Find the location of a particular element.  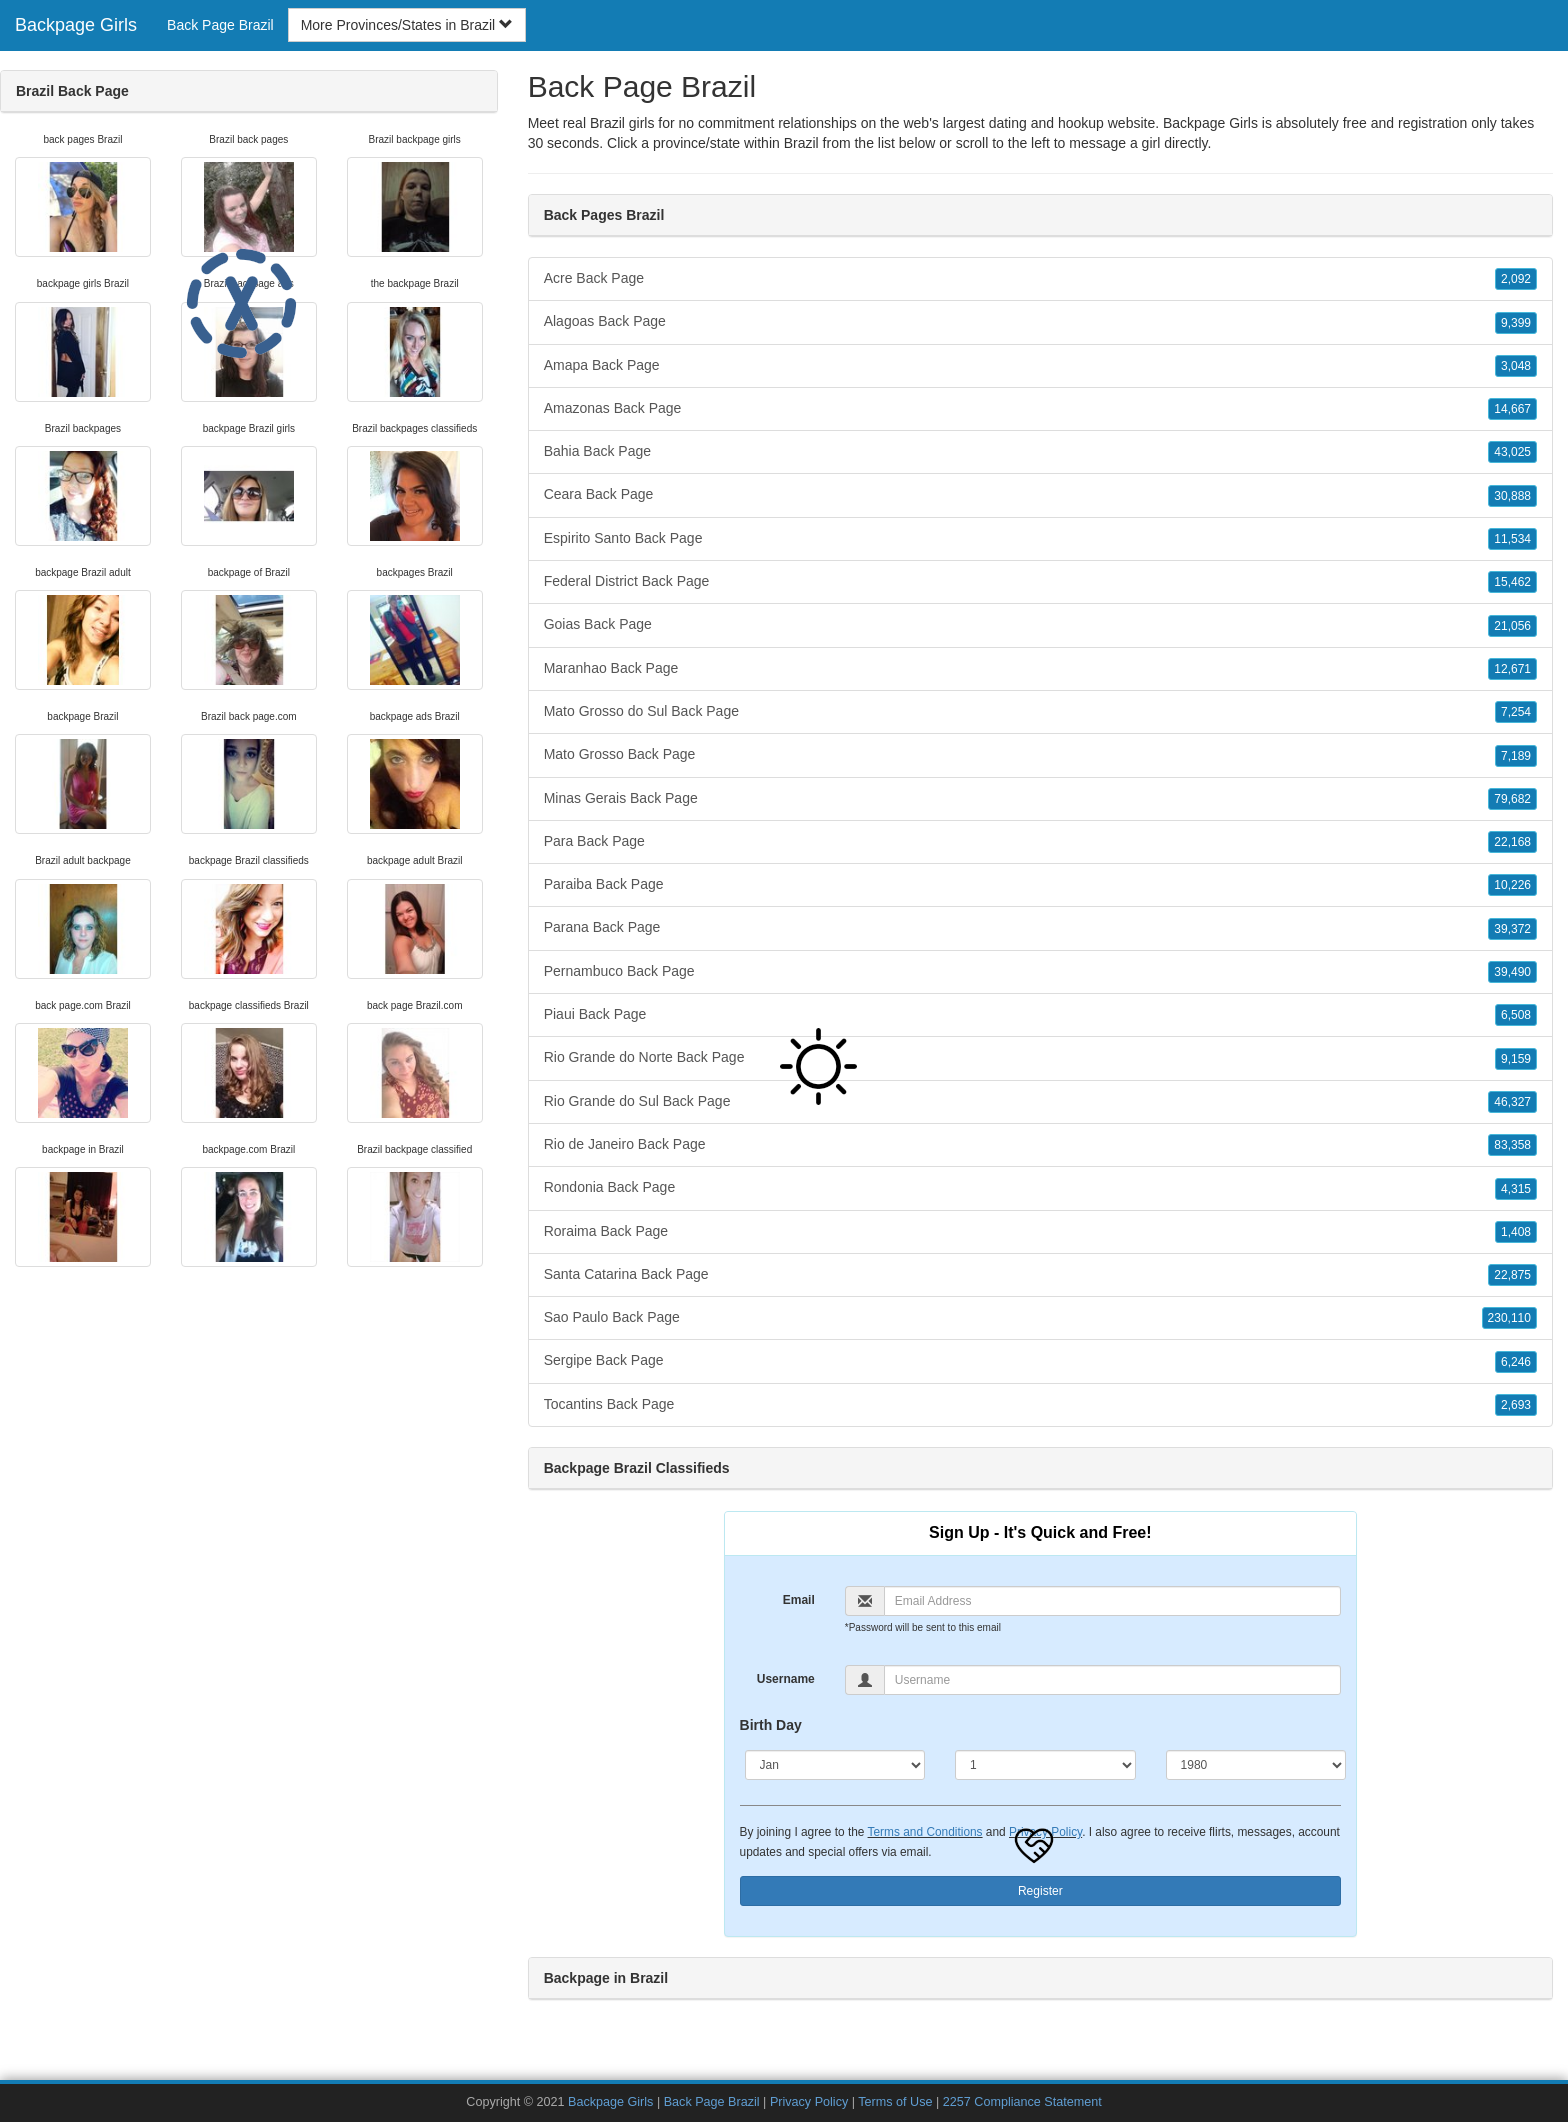

cancel or remove a pending action is located at coordinates (241, 303).